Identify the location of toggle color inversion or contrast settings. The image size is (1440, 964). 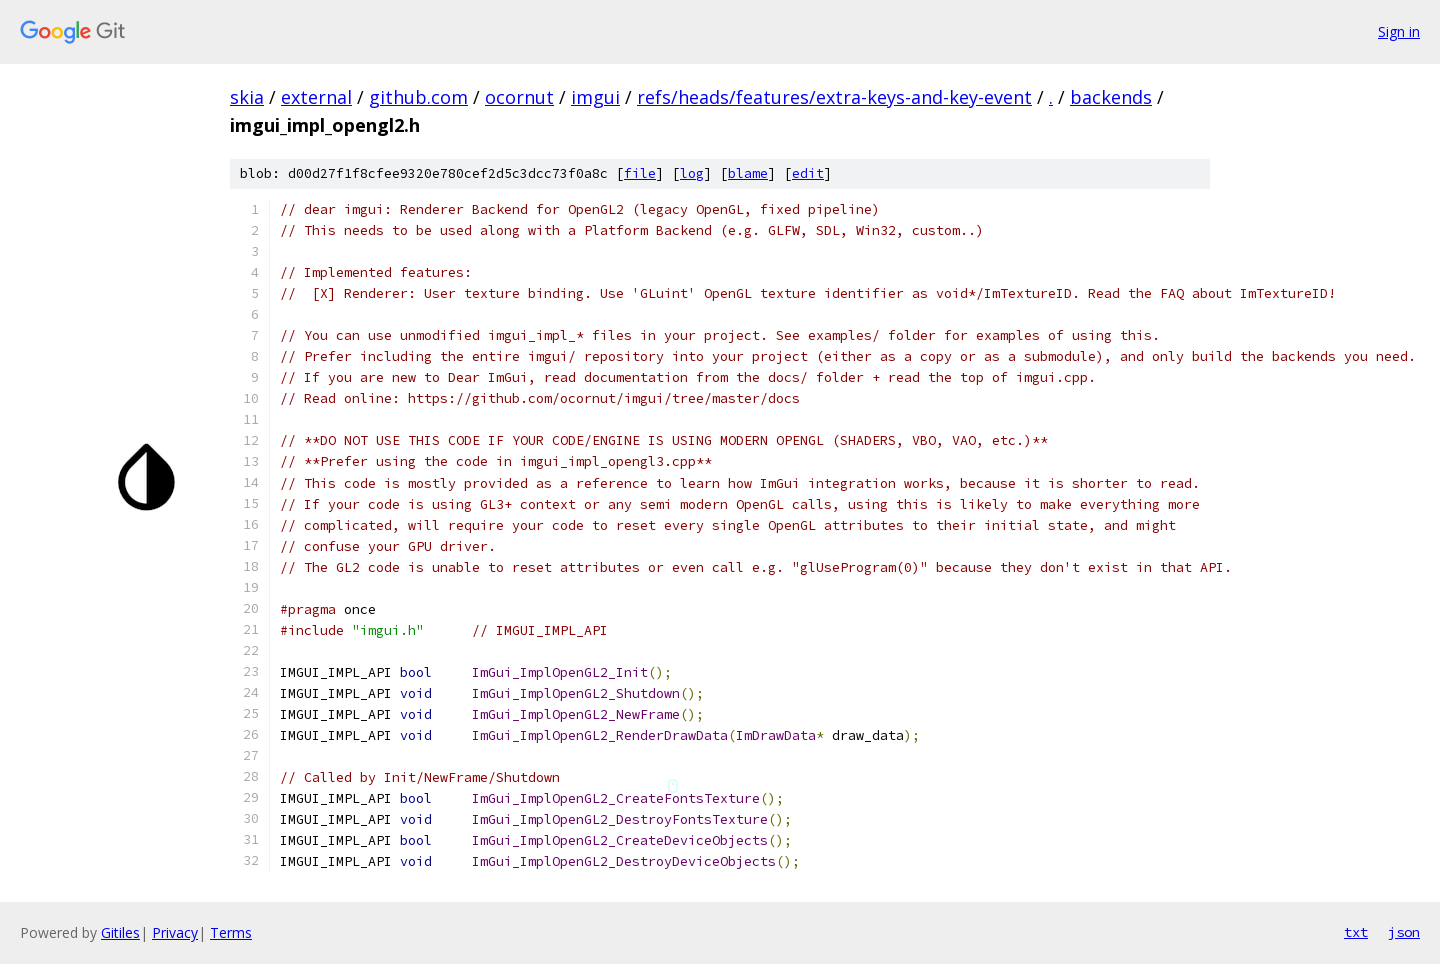
(146, 476).